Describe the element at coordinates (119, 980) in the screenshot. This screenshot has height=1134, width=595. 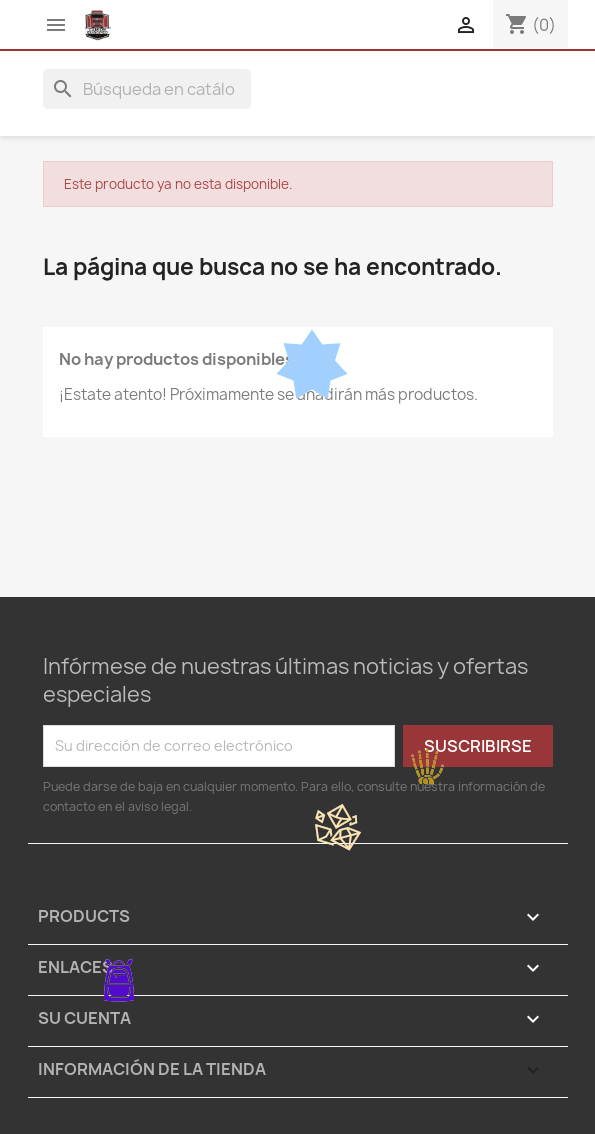
I see `access school or education features` at that location.